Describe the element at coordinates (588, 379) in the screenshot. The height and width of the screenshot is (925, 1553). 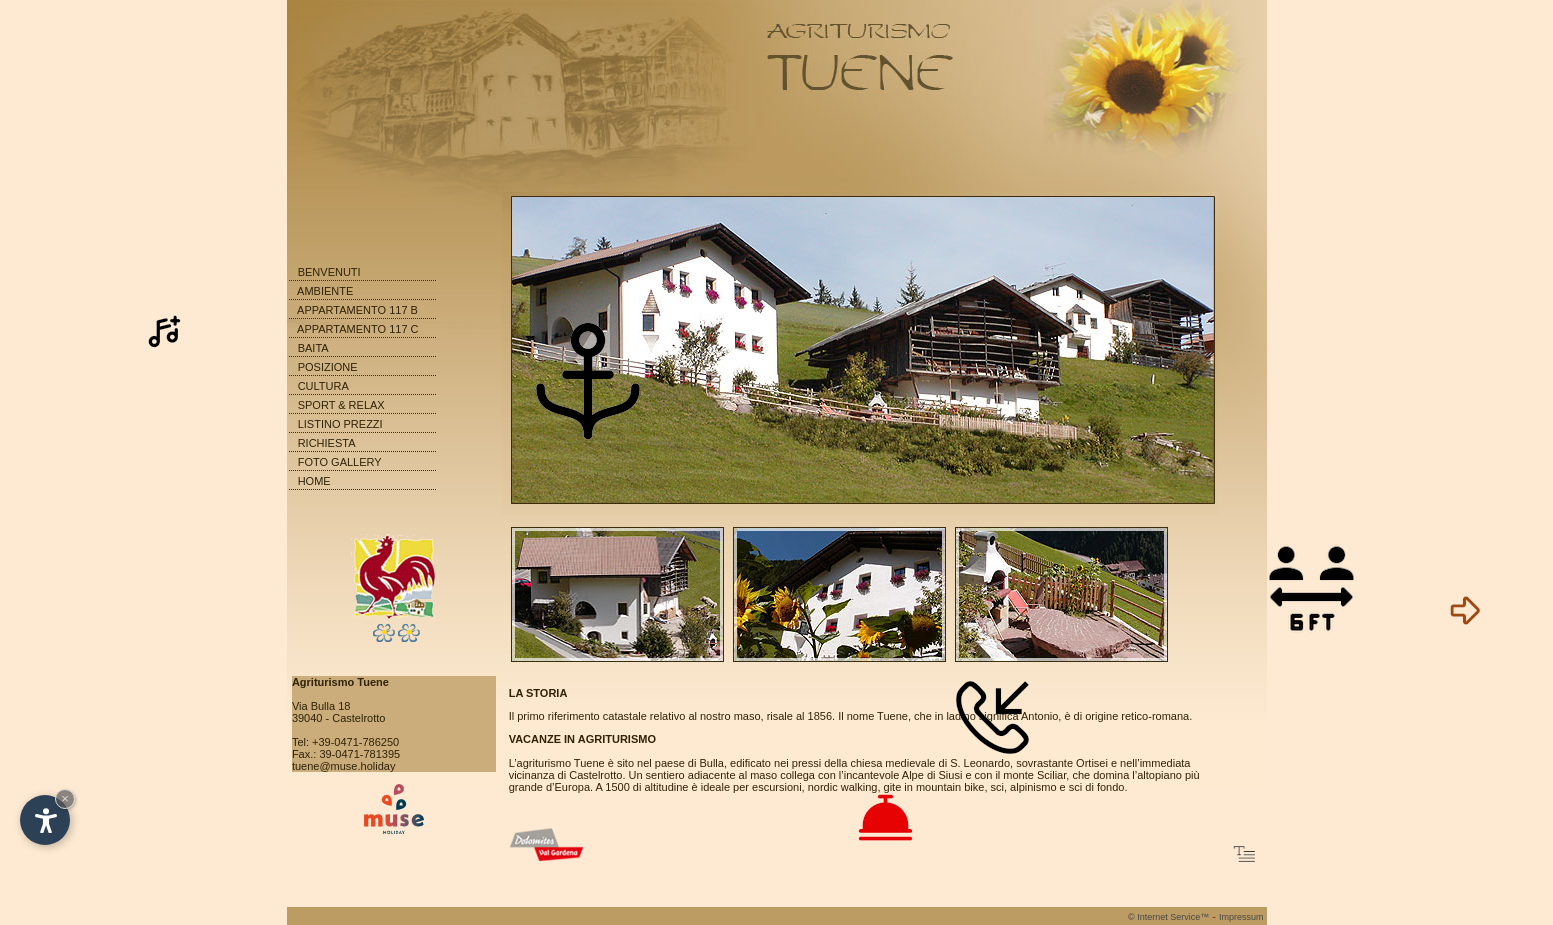
I see `anchor link to a specific section on a page` at that location.